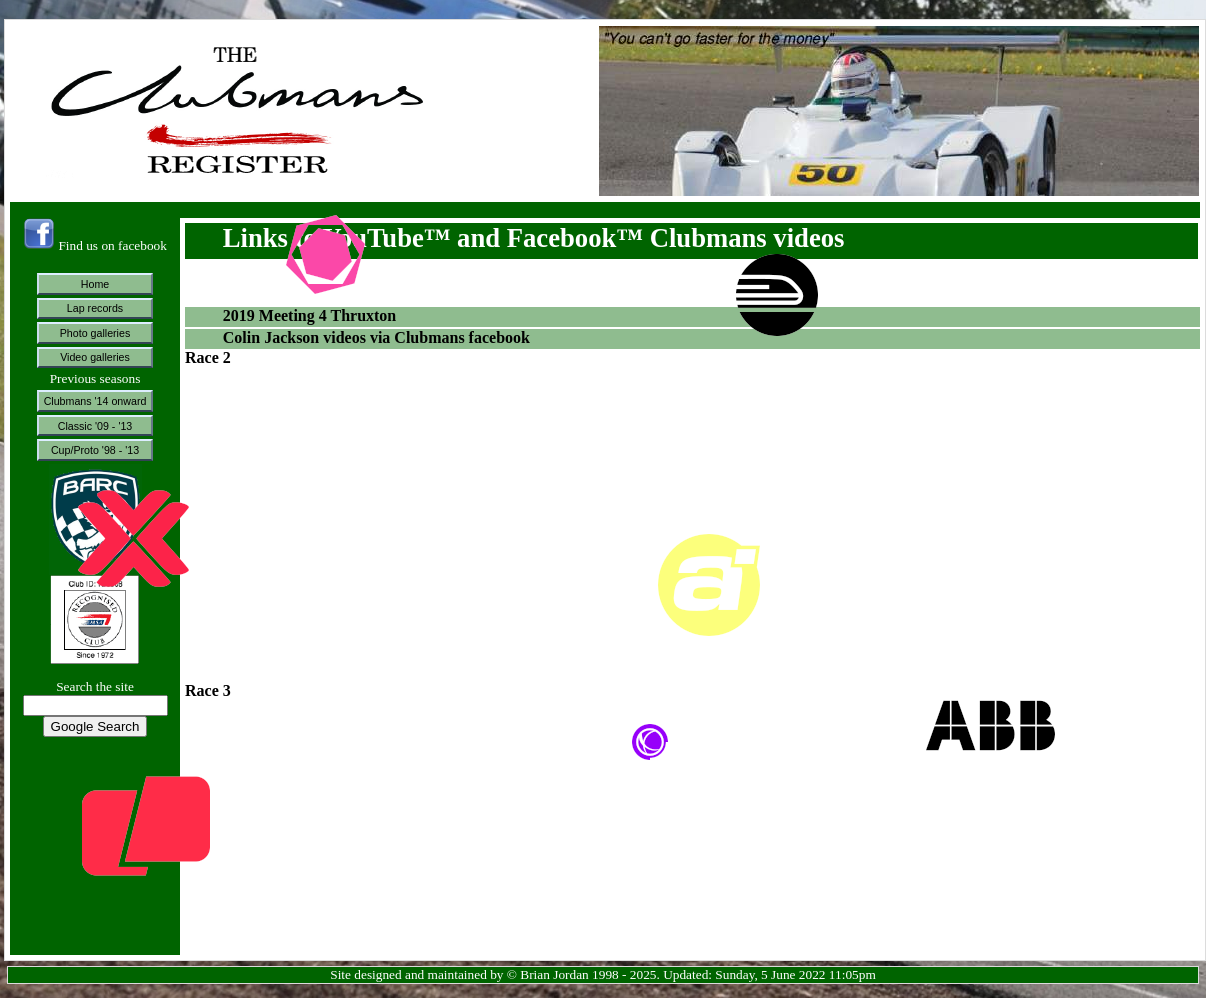  I want to click on open proxmox virtual environment dashboard, so click(133, 538).